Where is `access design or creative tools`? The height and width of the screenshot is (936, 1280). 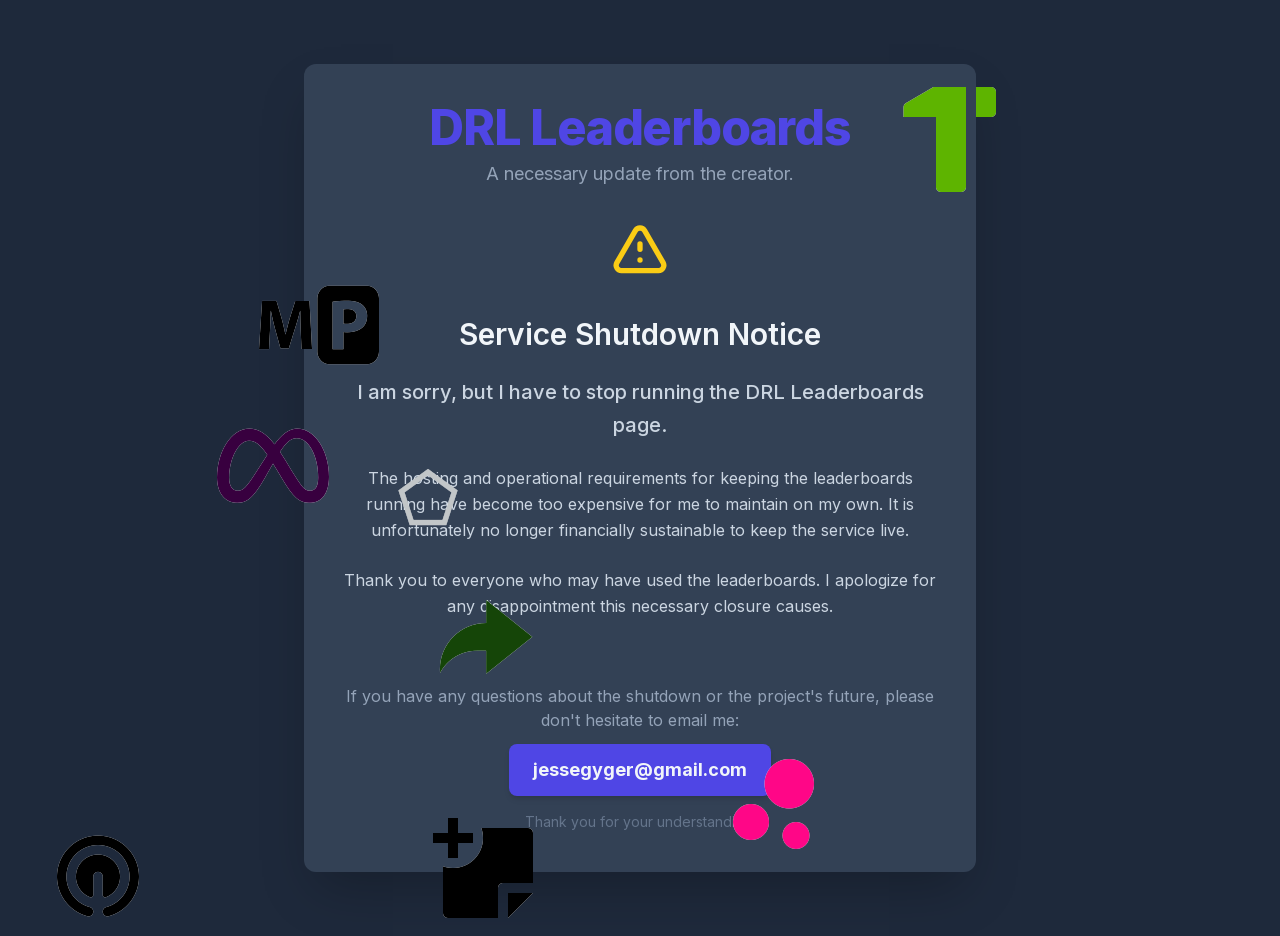
access design or creative tools is located at coordinates (951, 137).